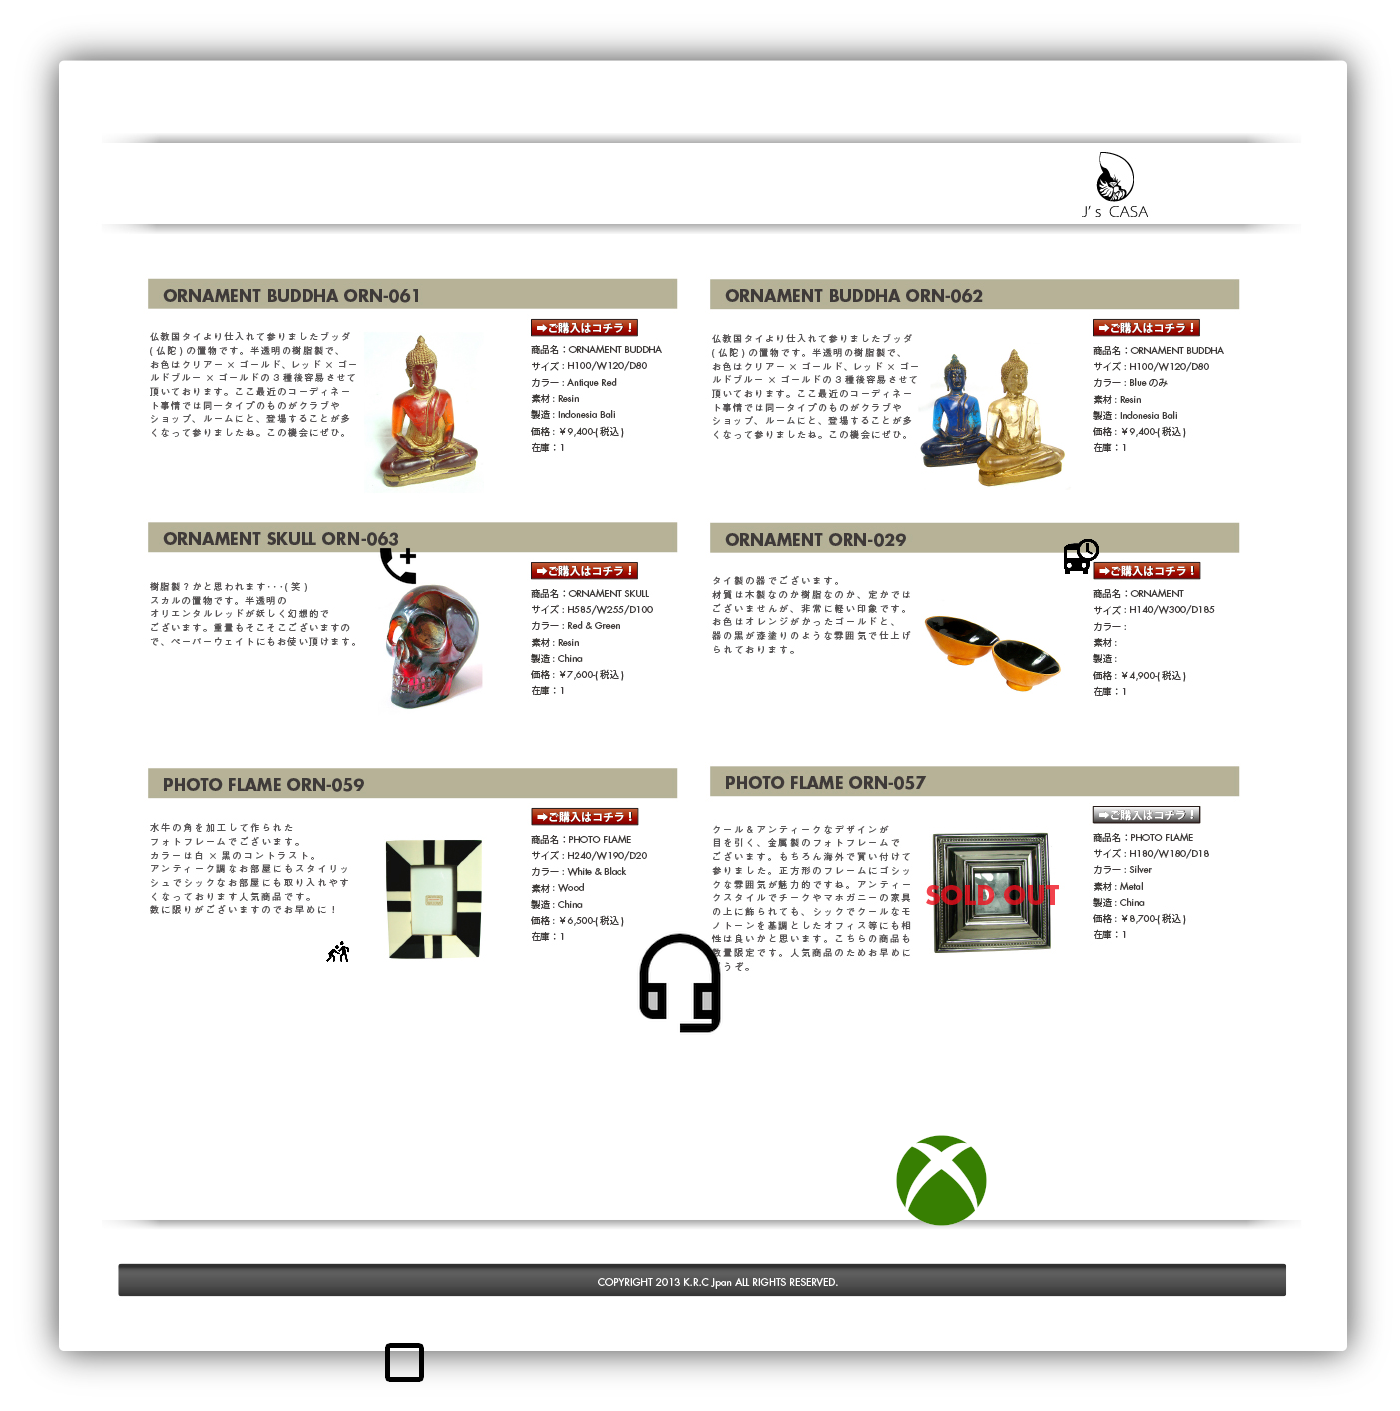  What do you see at coordinates (1081, 556) in the screenshot?
I see `view departure times for transit` at bounding box center [1081, 556].